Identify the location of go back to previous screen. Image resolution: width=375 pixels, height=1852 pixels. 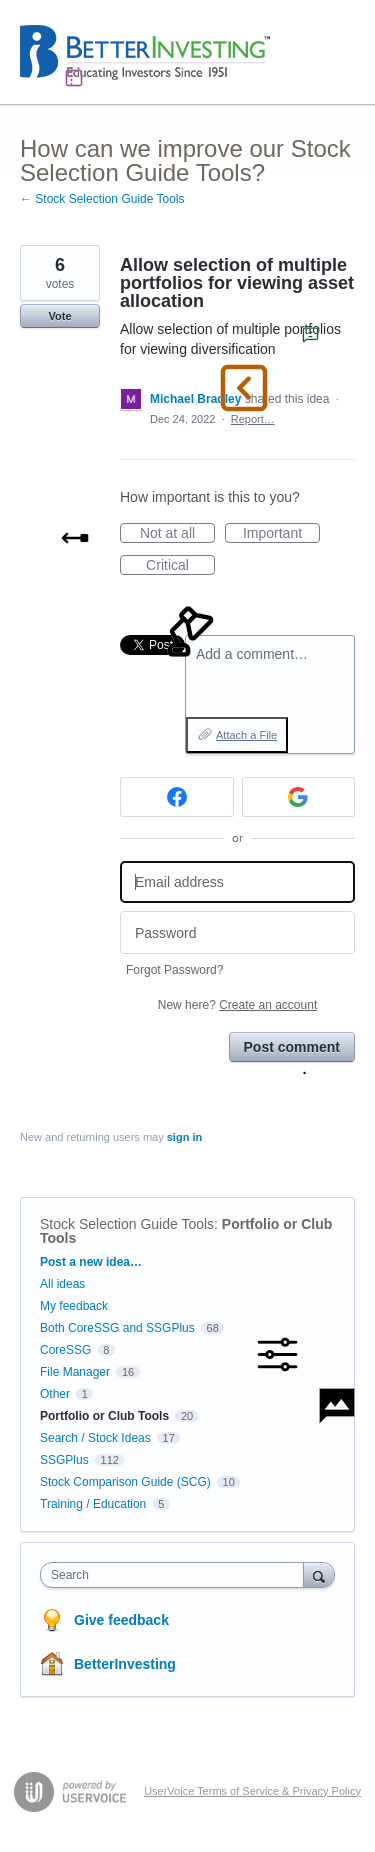
(75, 538).